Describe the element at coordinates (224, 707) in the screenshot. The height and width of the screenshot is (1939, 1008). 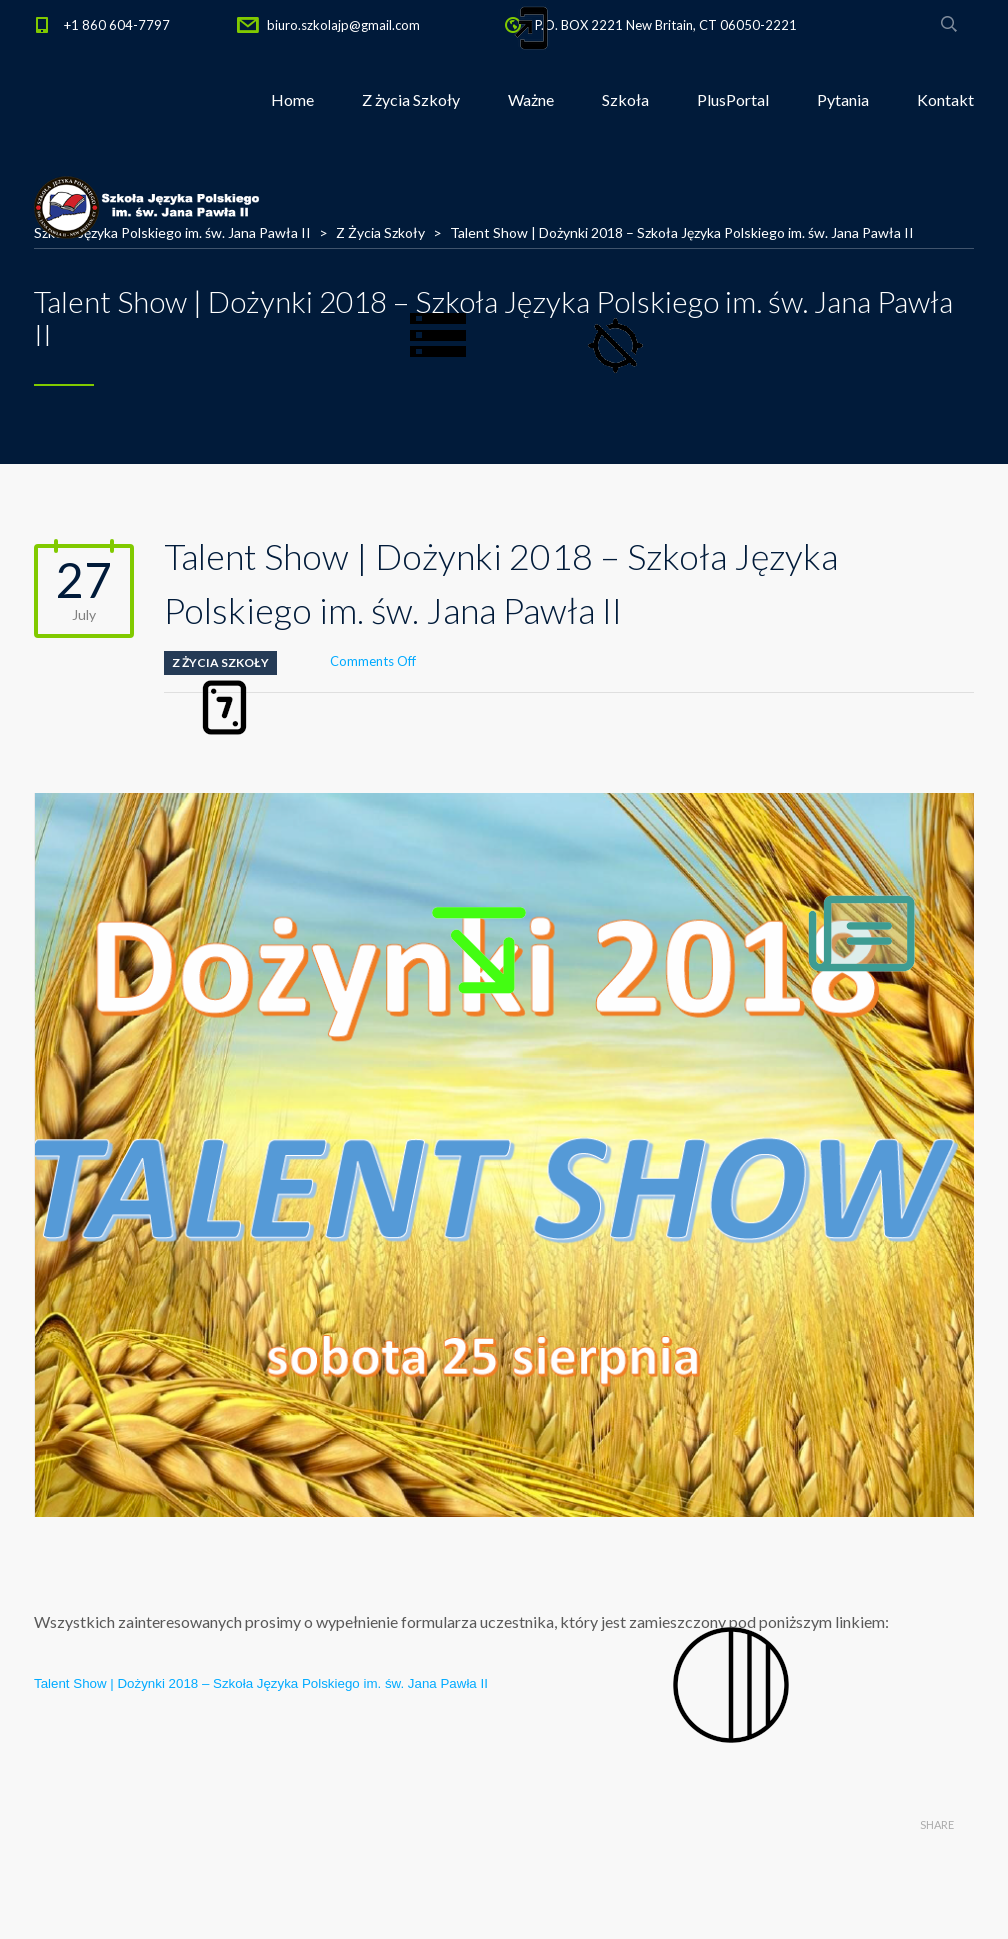
I see `play a 7 card in a card game` at that location.